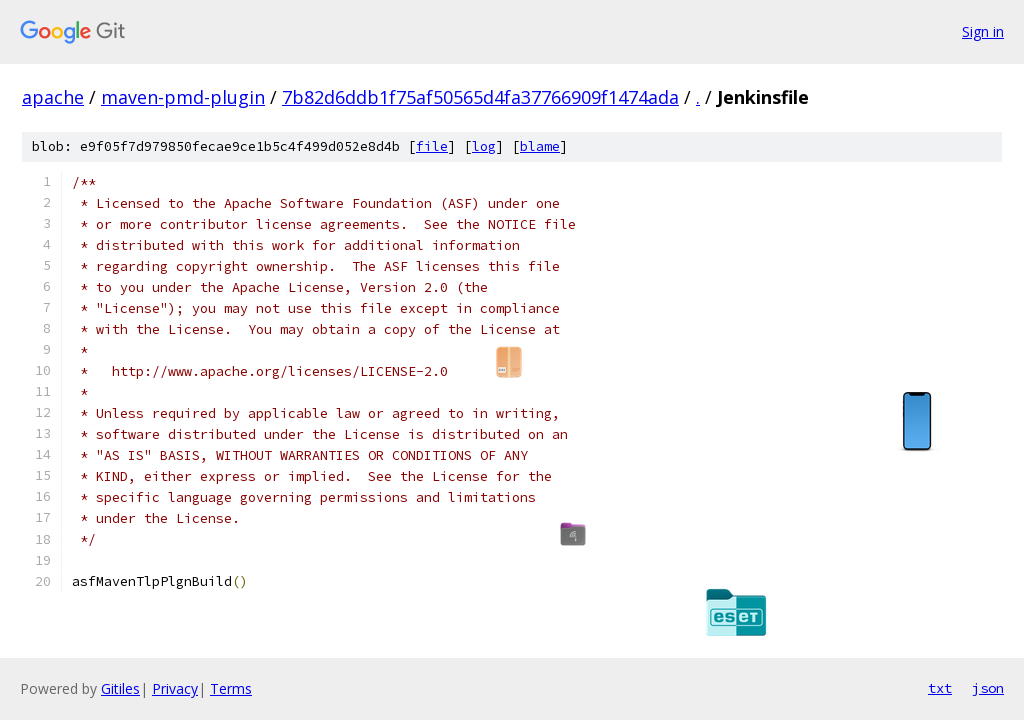  I want to click on open insync cloud sync folder, so click(573, 534).